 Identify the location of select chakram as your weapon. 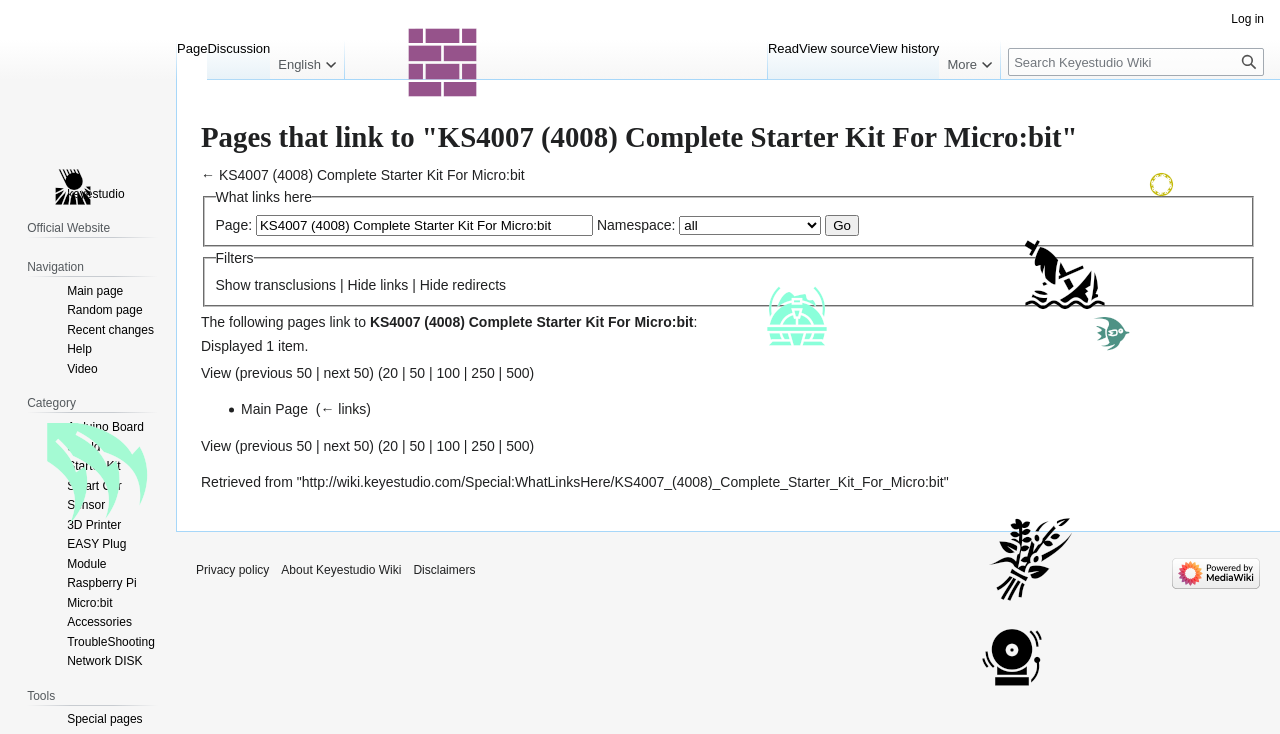
(1161, 184).